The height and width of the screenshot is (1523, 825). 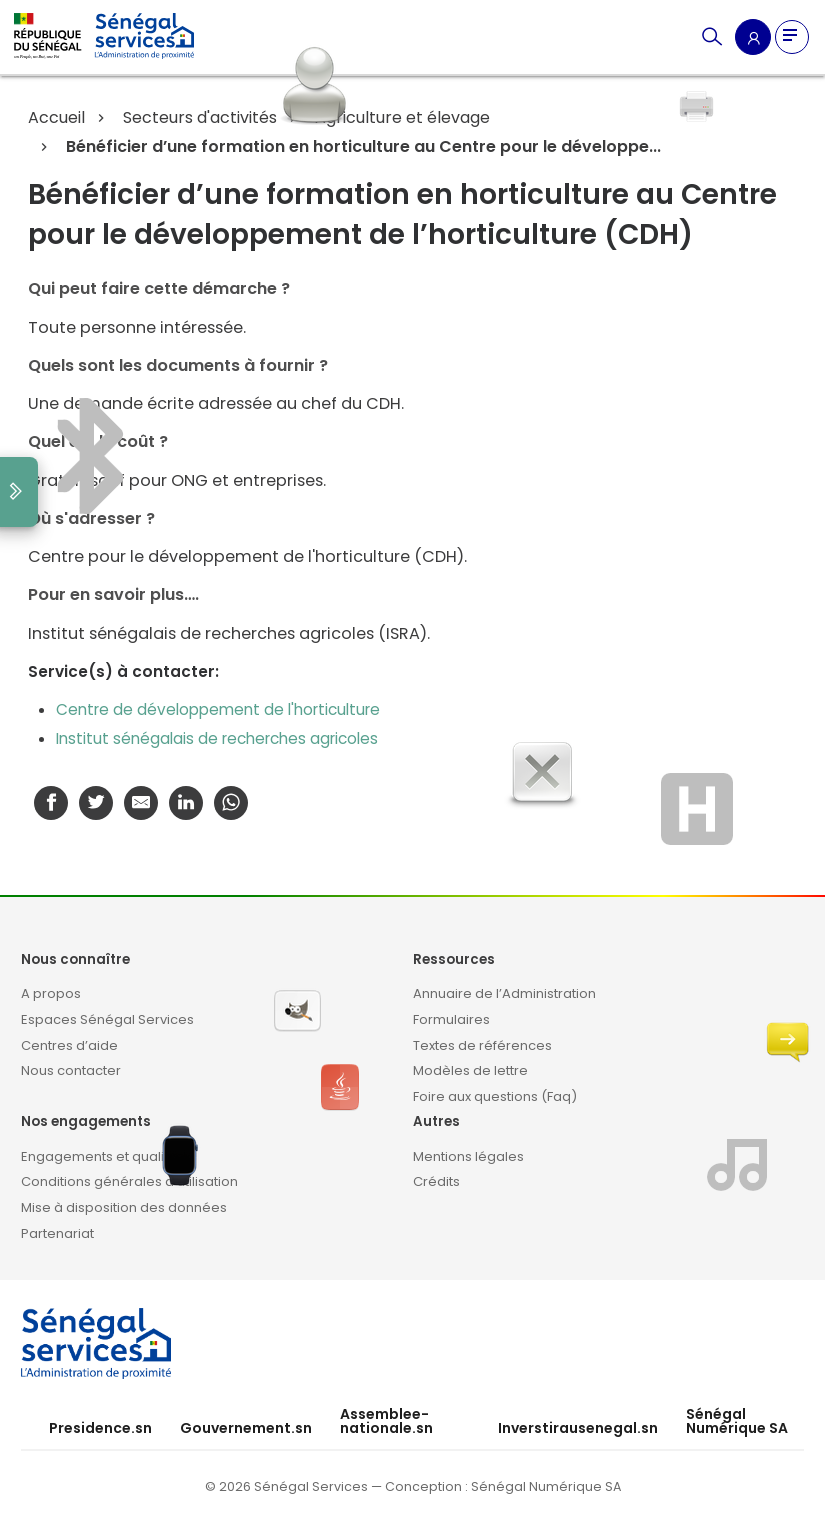 I want to click on print the current document, so click(x=696, y=106).